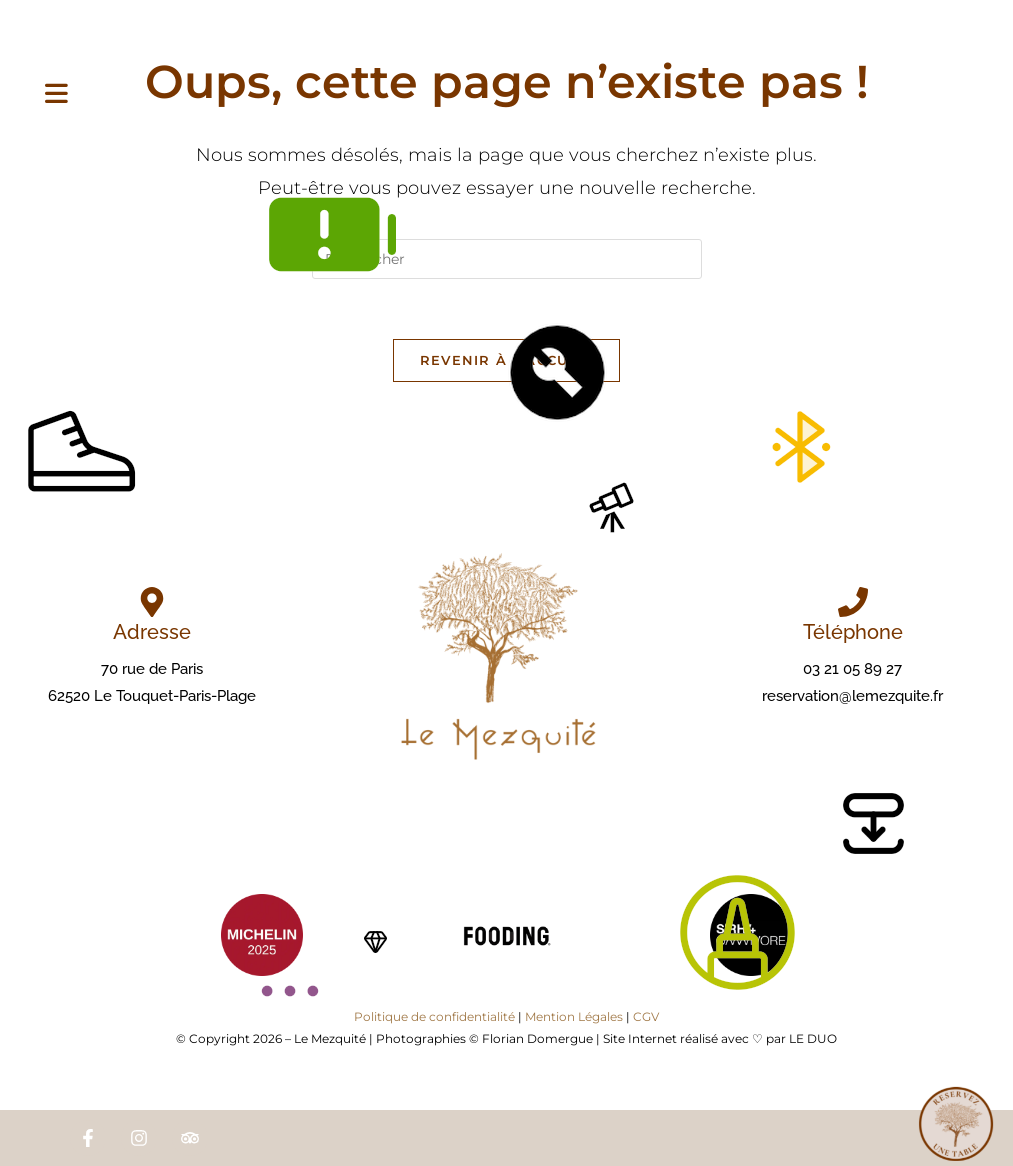 This screenshot has height=1166, width=1013. I want to click on open more options menu, so click(290, 991).